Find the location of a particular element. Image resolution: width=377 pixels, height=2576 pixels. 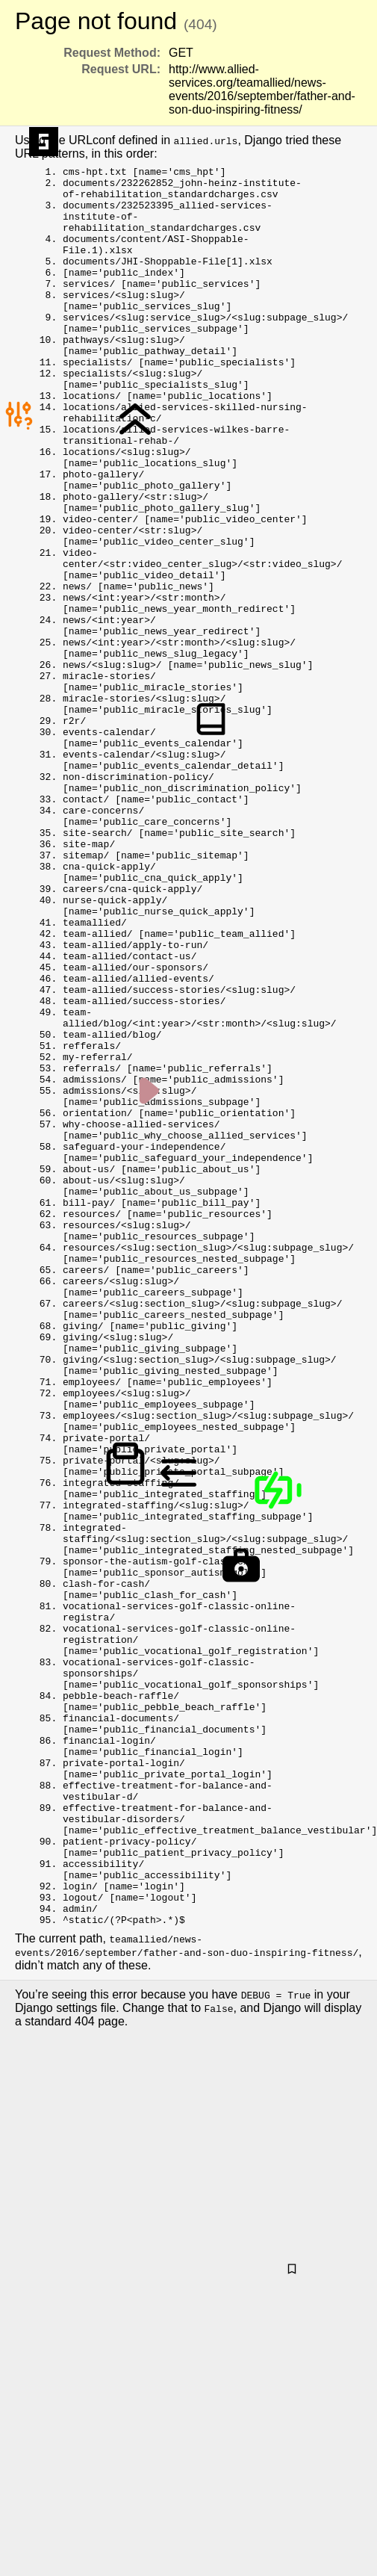

copy to clipboard is located at coordinates (125, 1464).